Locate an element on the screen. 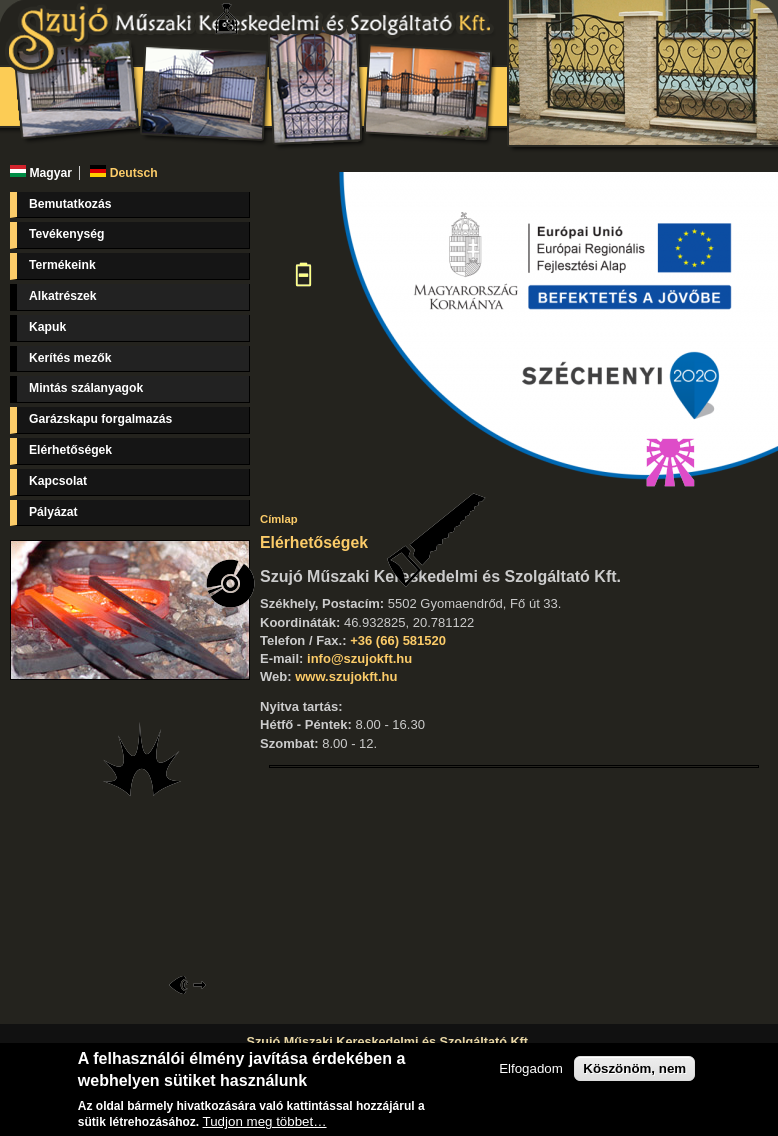 This screenshot has height=1136, width=778. reduce battery usage or power consumption is located at coordinates (303, 274).